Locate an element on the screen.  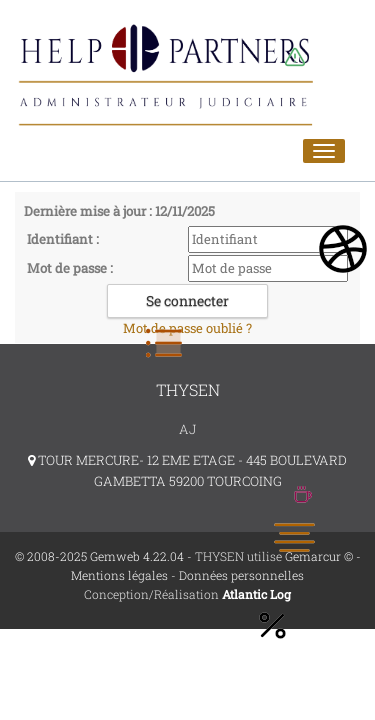
center align text is located at coordinates (294, 538).